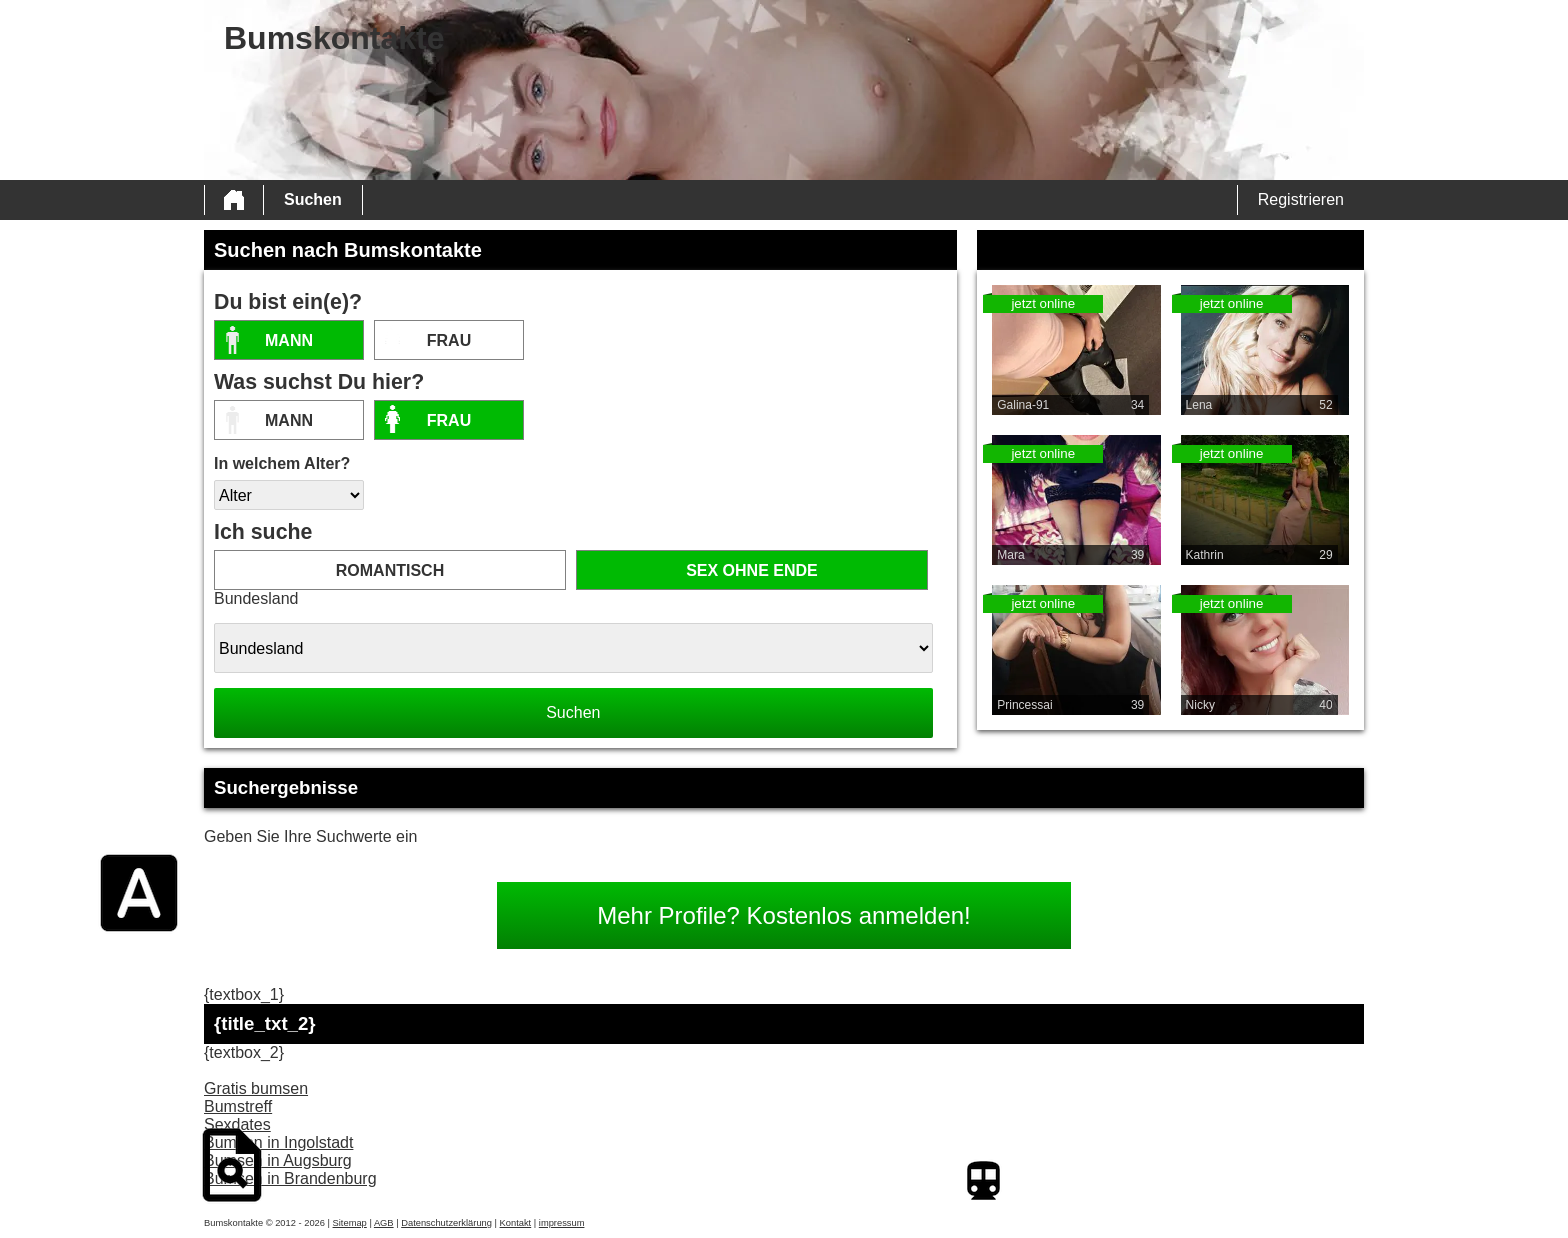 This screenshot has width=1568, height=1238. Describe the element at coordinates (983, 1181) in the screenshot. I see `get public transit directions` at that location.